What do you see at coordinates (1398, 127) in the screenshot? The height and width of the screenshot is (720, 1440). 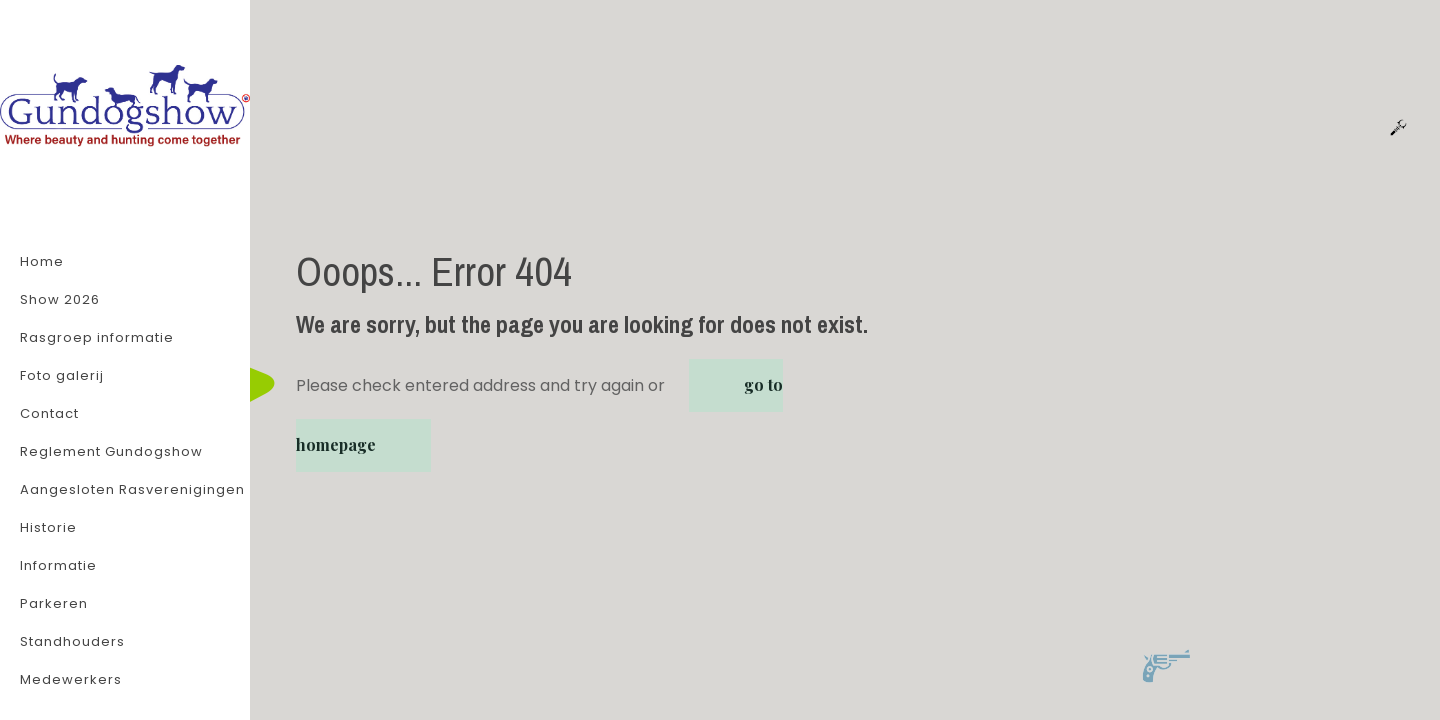 I see `cast a lunar or night-themed spell` at bounding box center [1398, 127].